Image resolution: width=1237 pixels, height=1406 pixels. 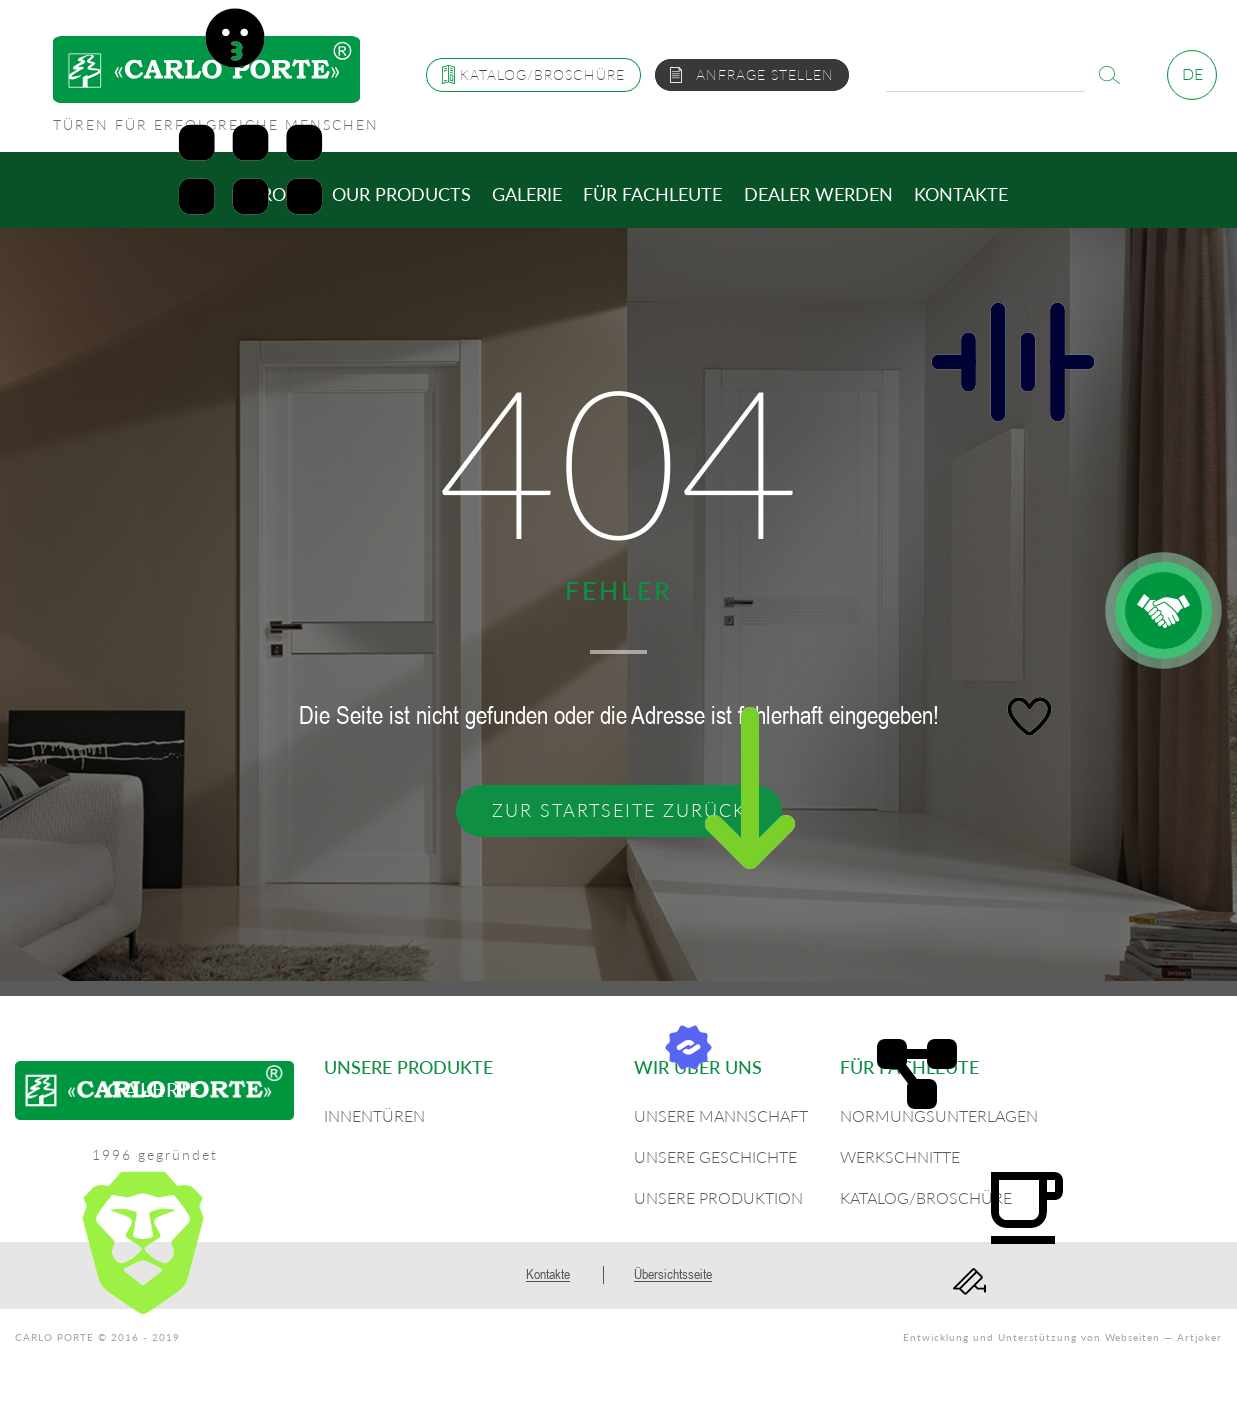 I want to click on send a kiss emoji in chat, so click(x=235, y=38).